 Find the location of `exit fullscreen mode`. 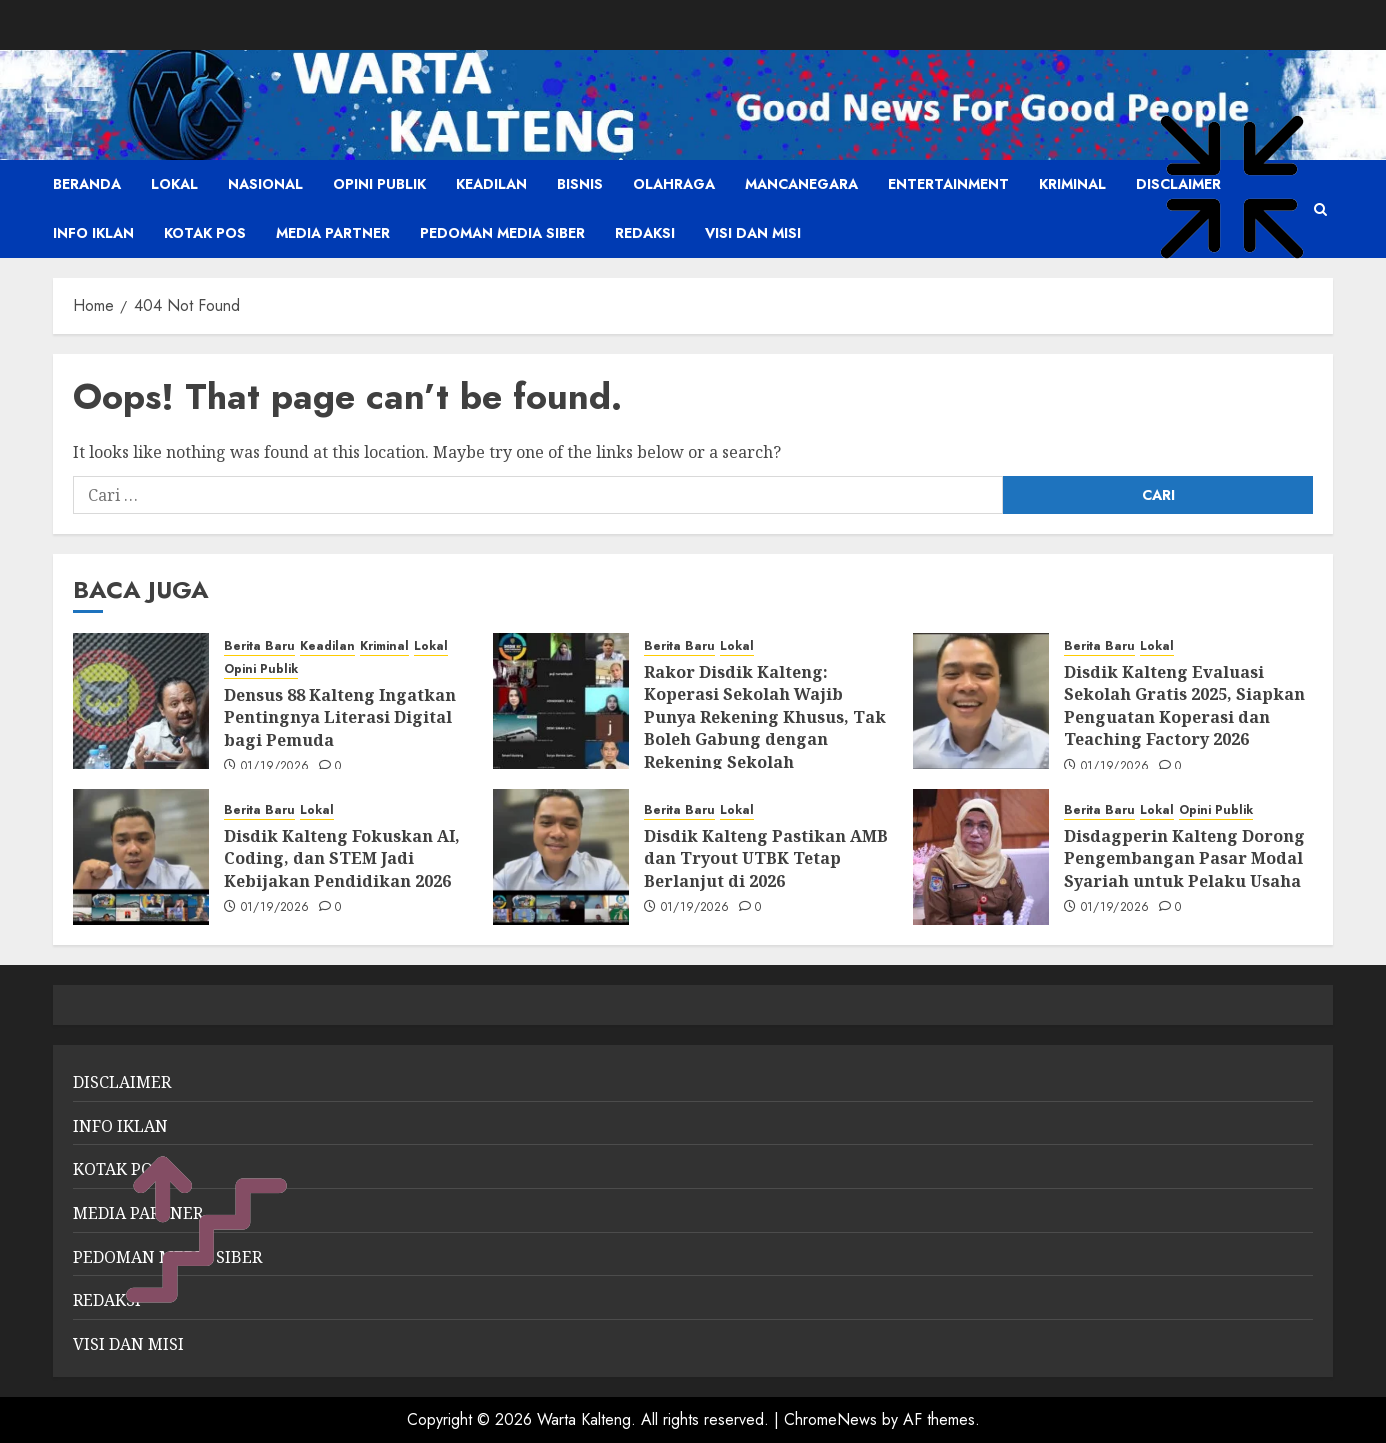

exit fullscreen mode is located at coordinates (1232, 187).